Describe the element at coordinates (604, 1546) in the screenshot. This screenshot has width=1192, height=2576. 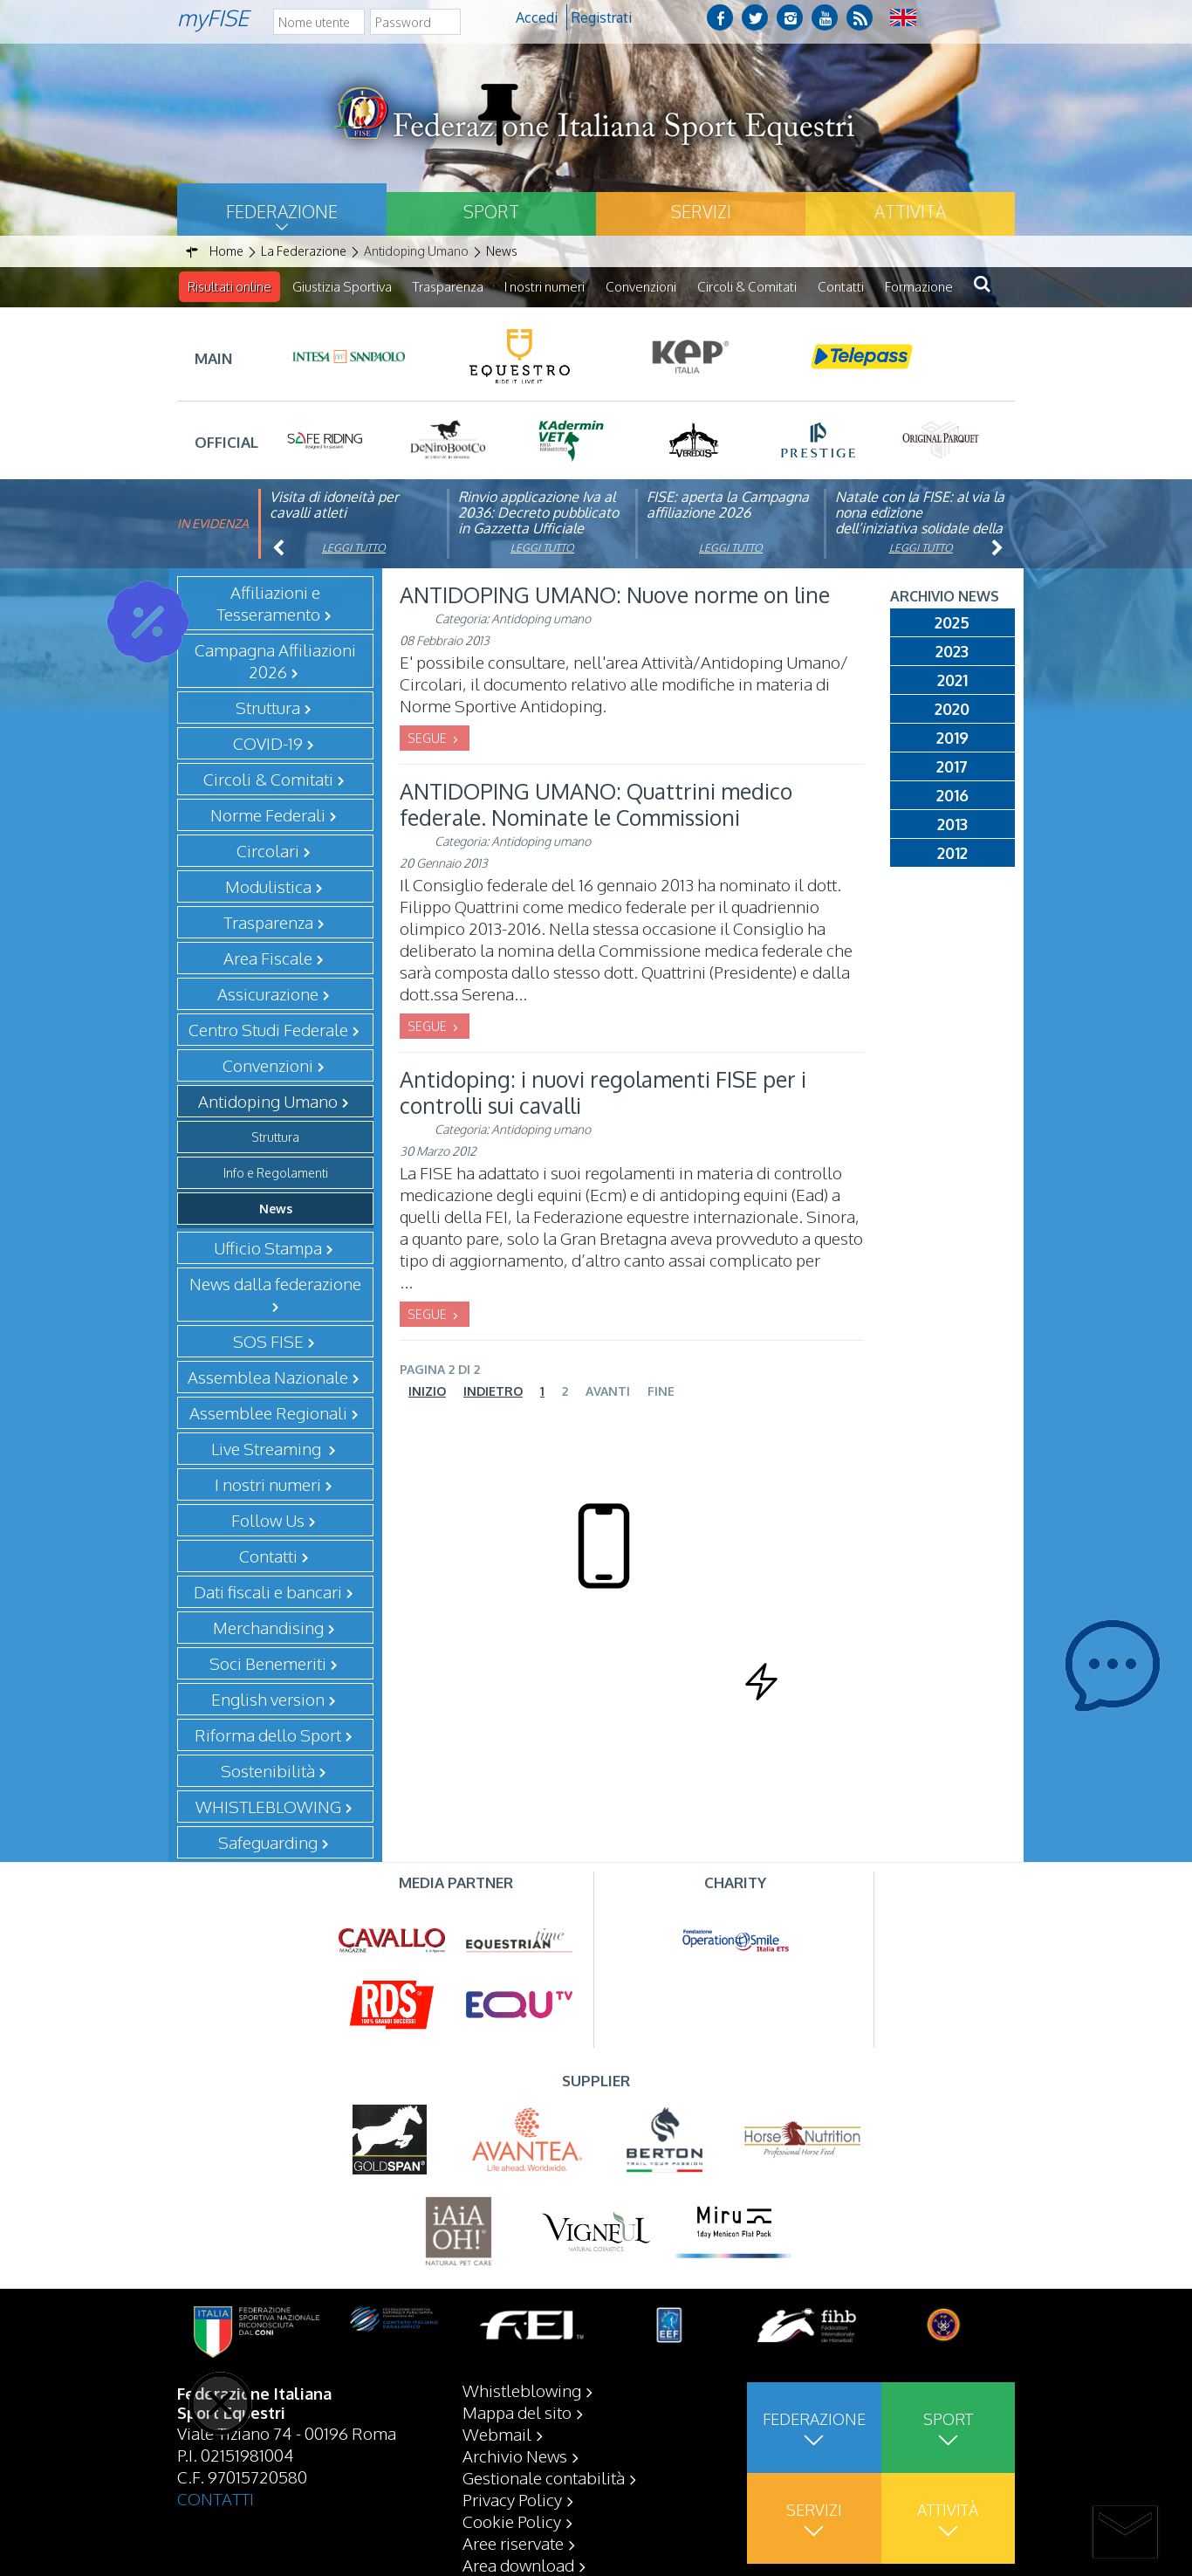
I see `access mobile device settings` at that location.